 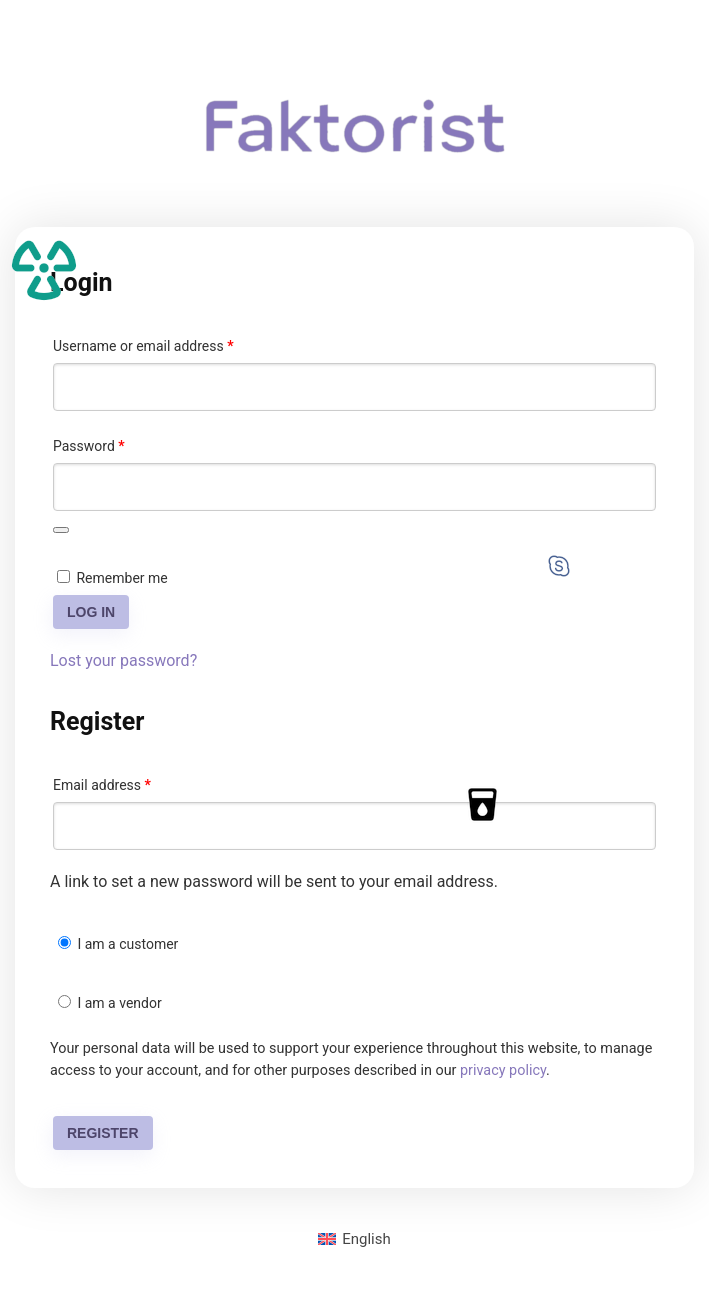 What do you see at coordinates (44, 268) in the screenshot?
I see `indicates radioactive or hazardous material warning` at bounding box center [44, 268].